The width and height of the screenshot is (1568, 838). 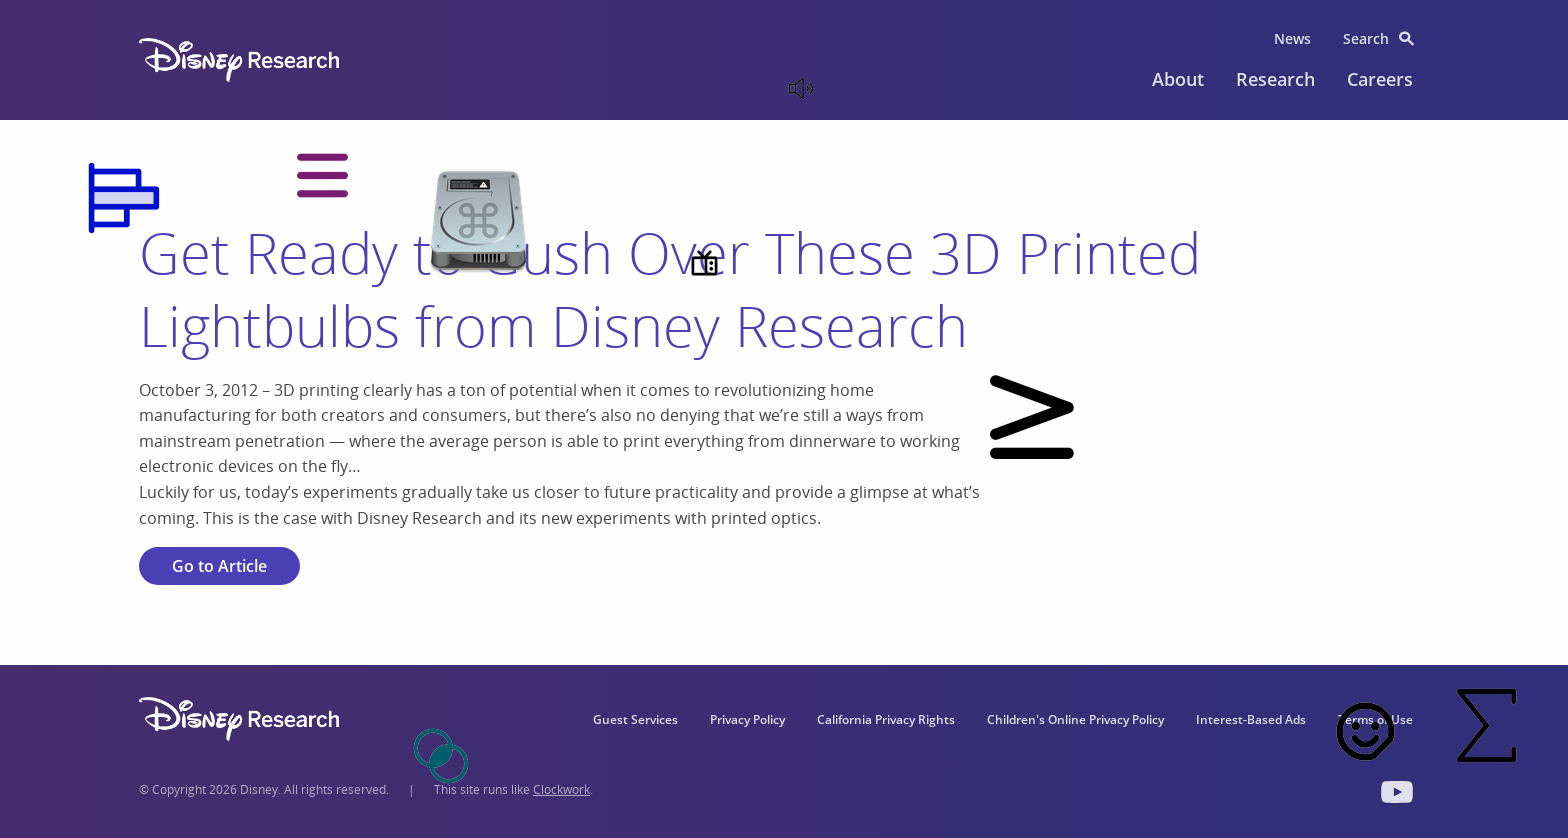 What do you see at coordinates (704, 264) in the screenshot?
I see `access TV or video streaming services` at bounding box center [704, 264].